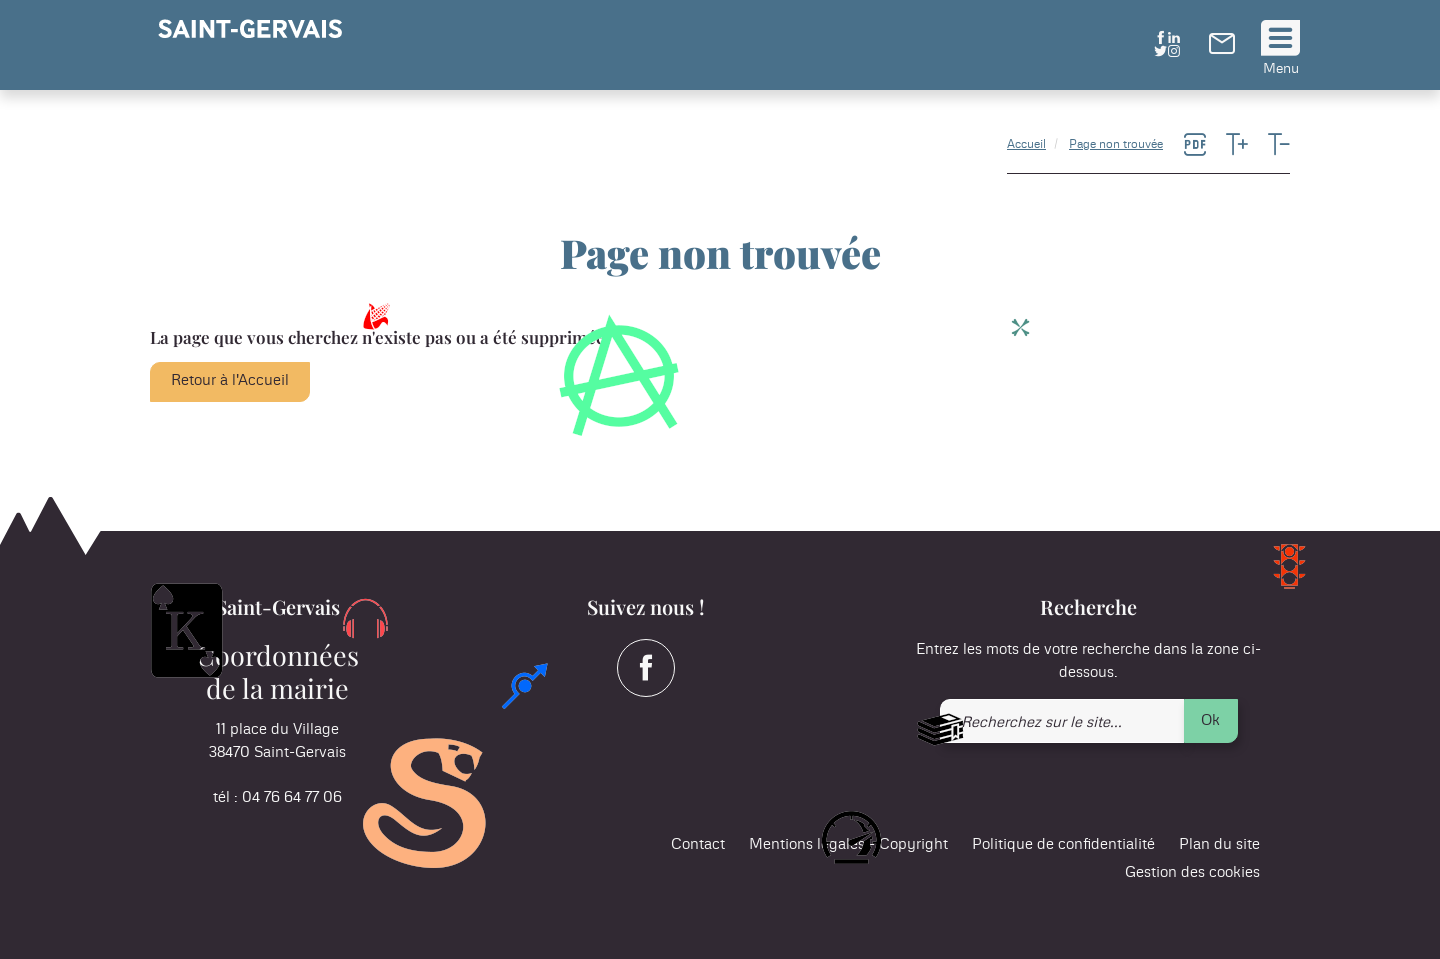  Describe the element at coordinates (940, 729) in the screenshot. I see `access your library or book collection` at that location.